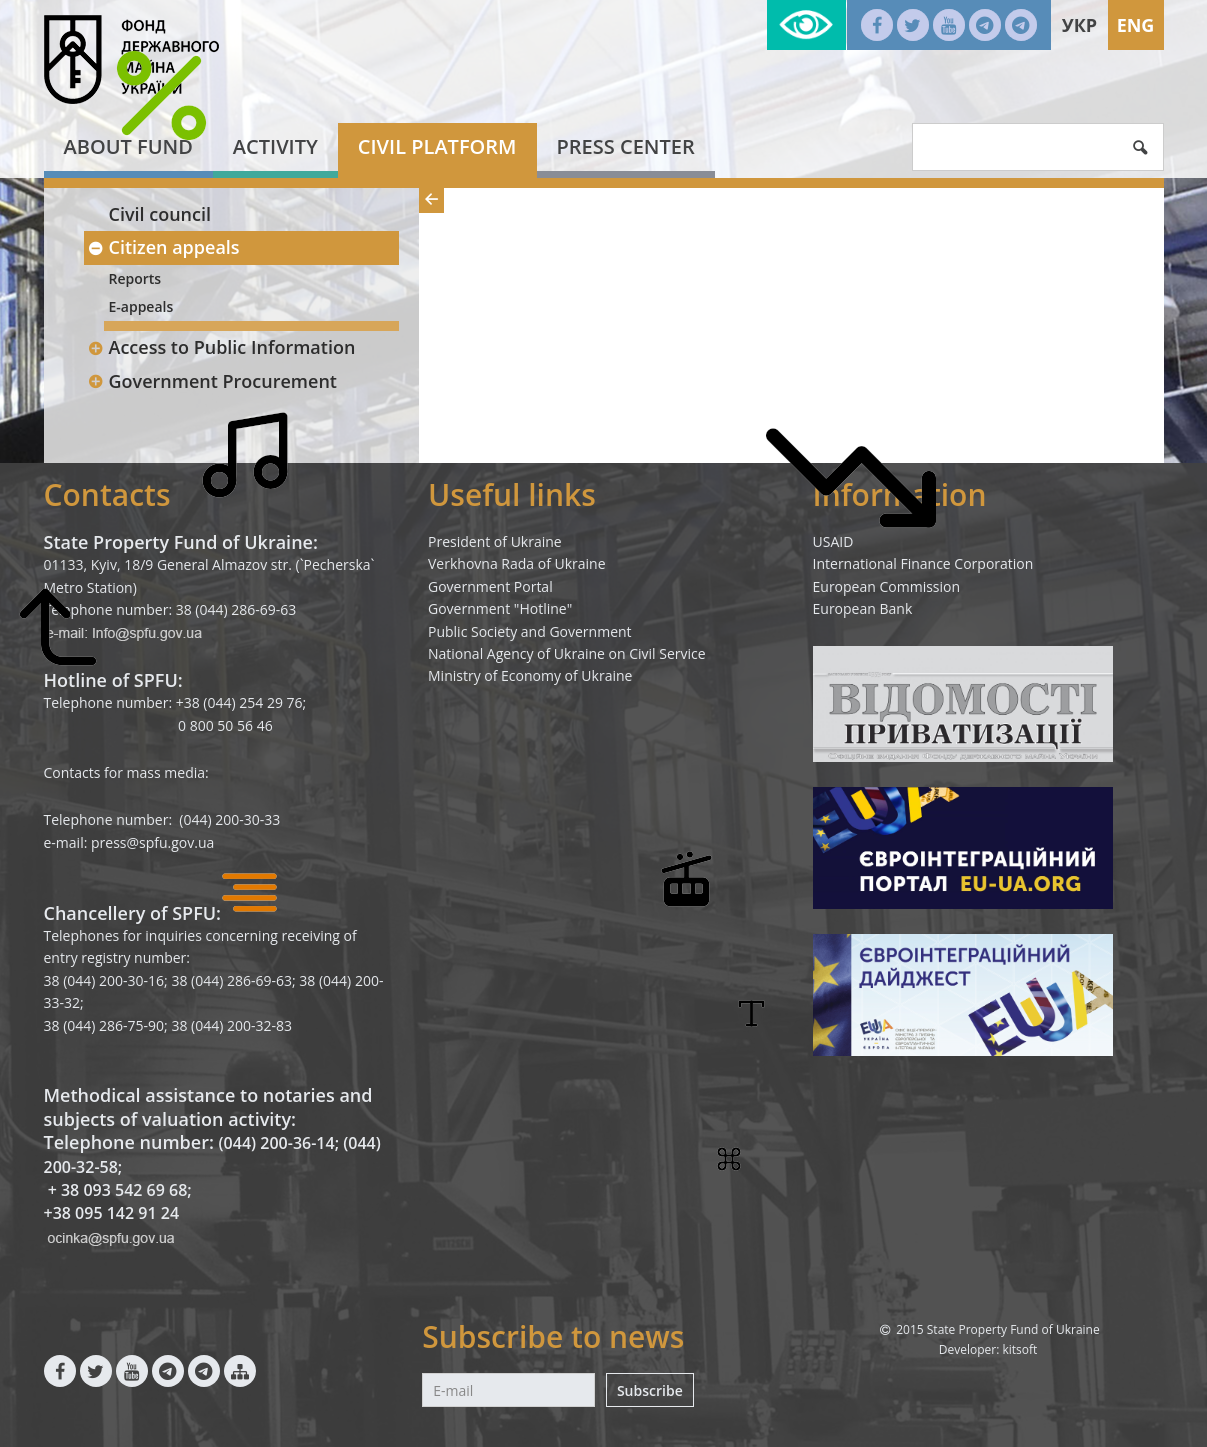 Image resolution: width=1207 pixels, height=1447 pixels. I want to click on command key shortcut indicator, so click(729, 1159).